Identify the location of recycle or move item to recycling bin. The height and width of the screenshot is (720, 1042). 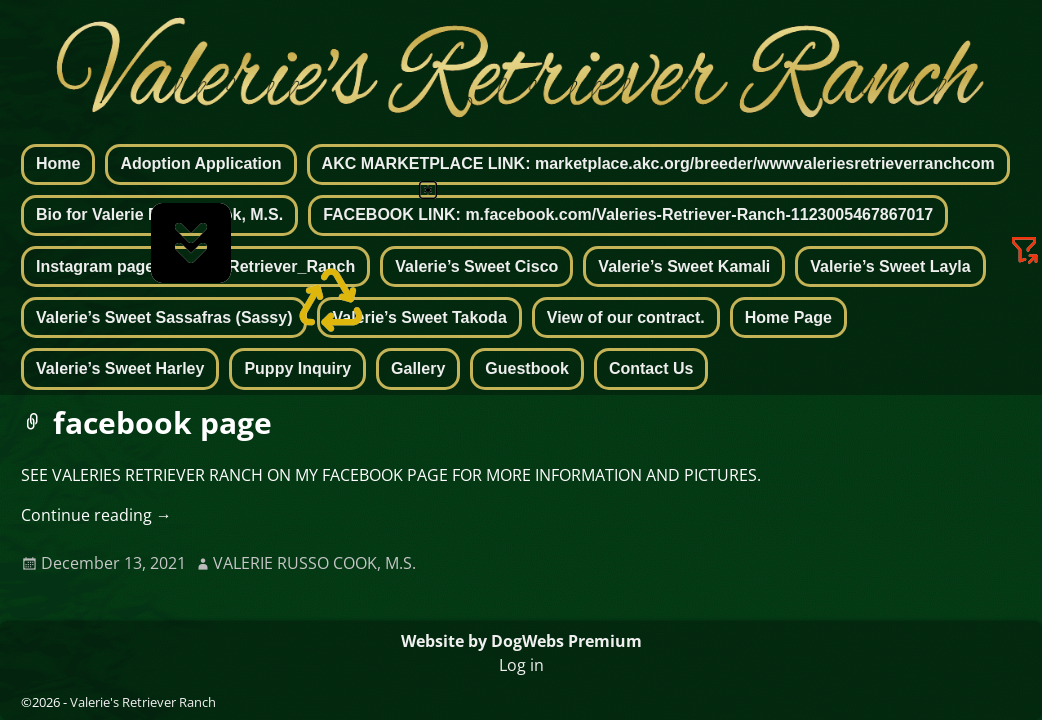
(331, 300).